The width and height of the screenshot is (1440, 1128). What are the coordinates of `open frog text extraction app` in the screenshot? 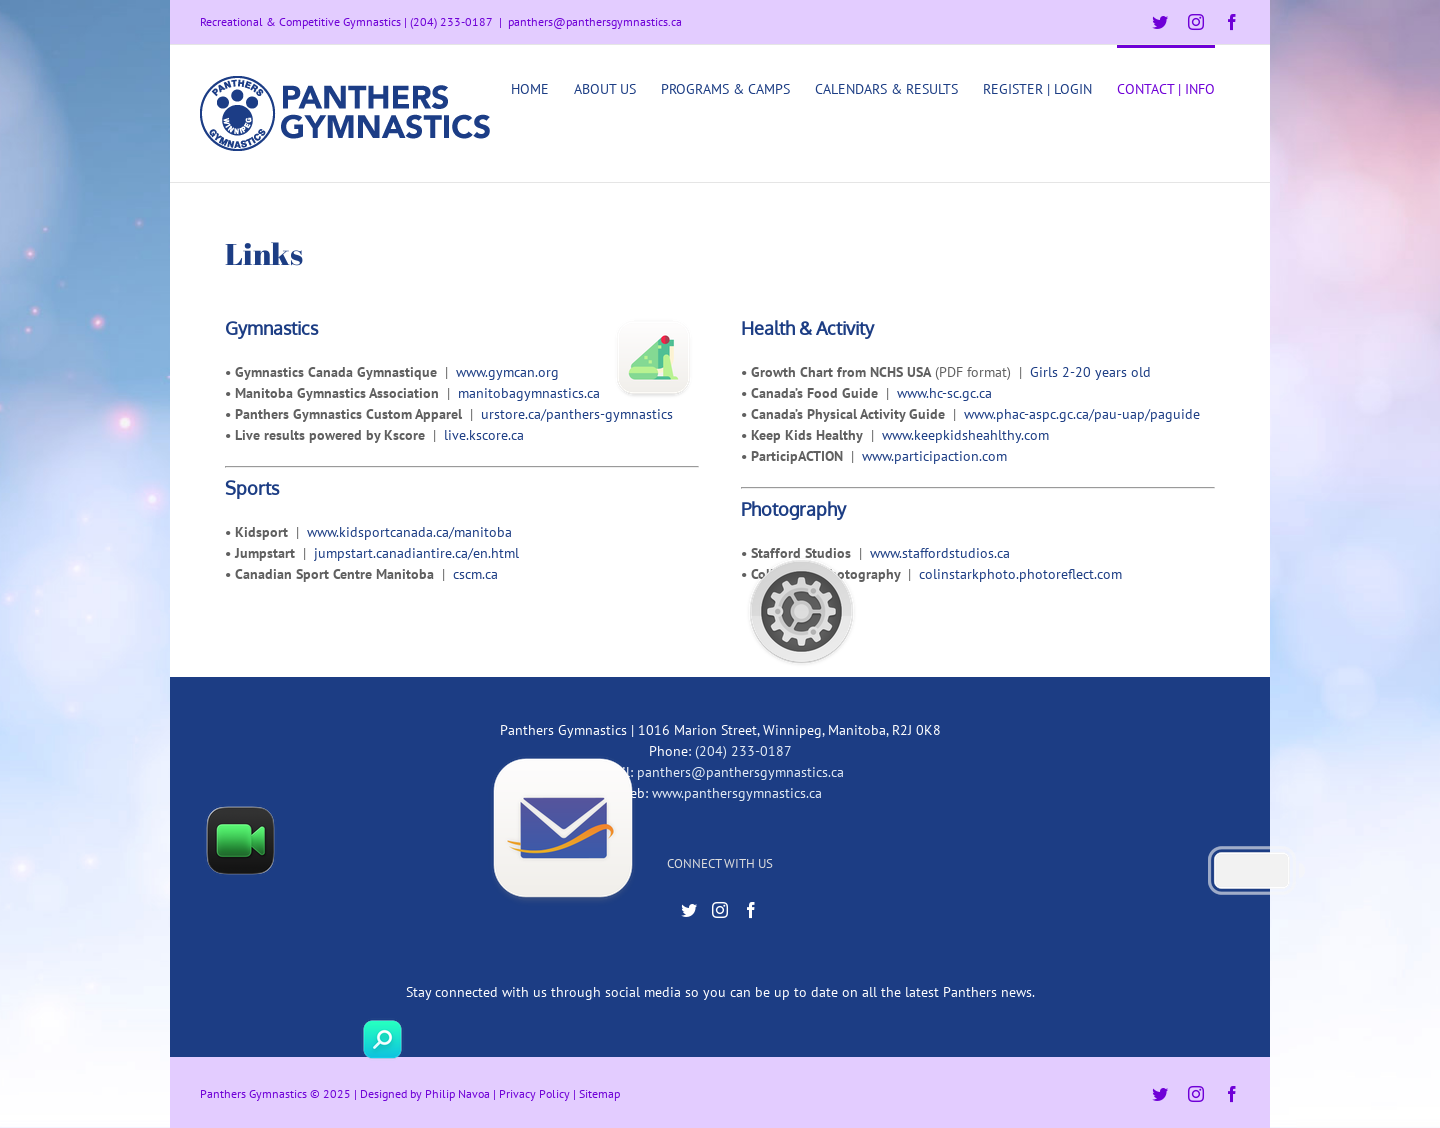 It's located at (653, 357).